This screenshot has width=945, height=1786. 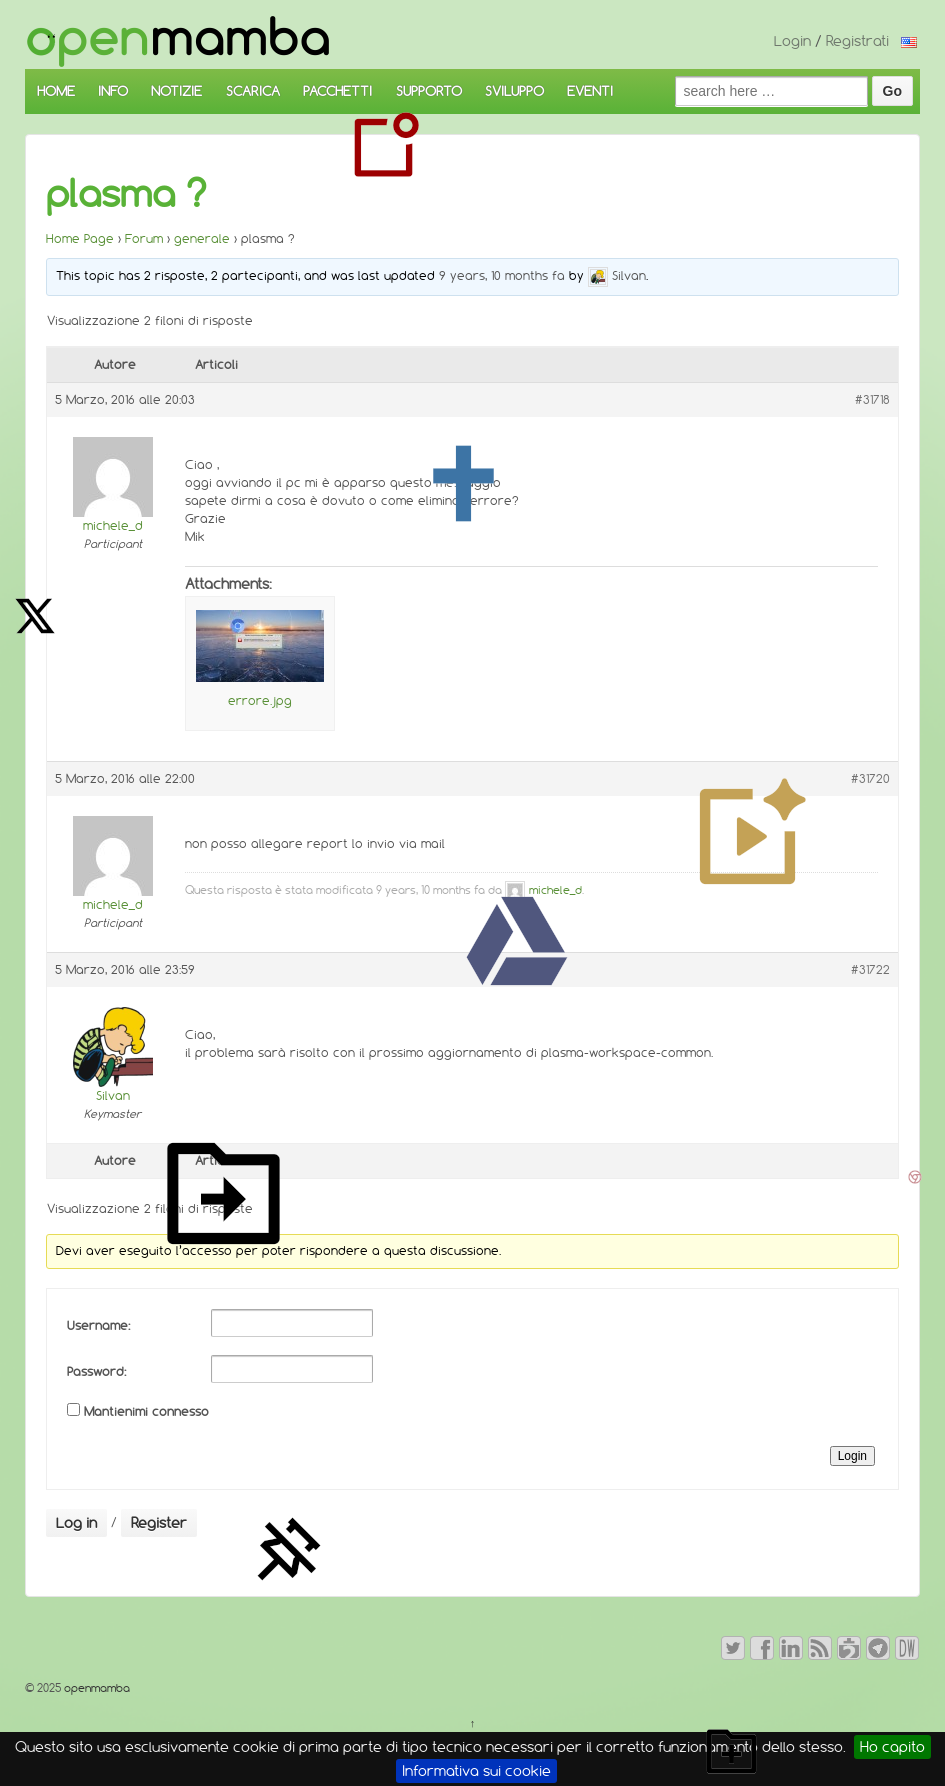 What do you see at coordinates (517, 941) in the screenshot?
I see `open google drive` at bounding box center [517, 941].